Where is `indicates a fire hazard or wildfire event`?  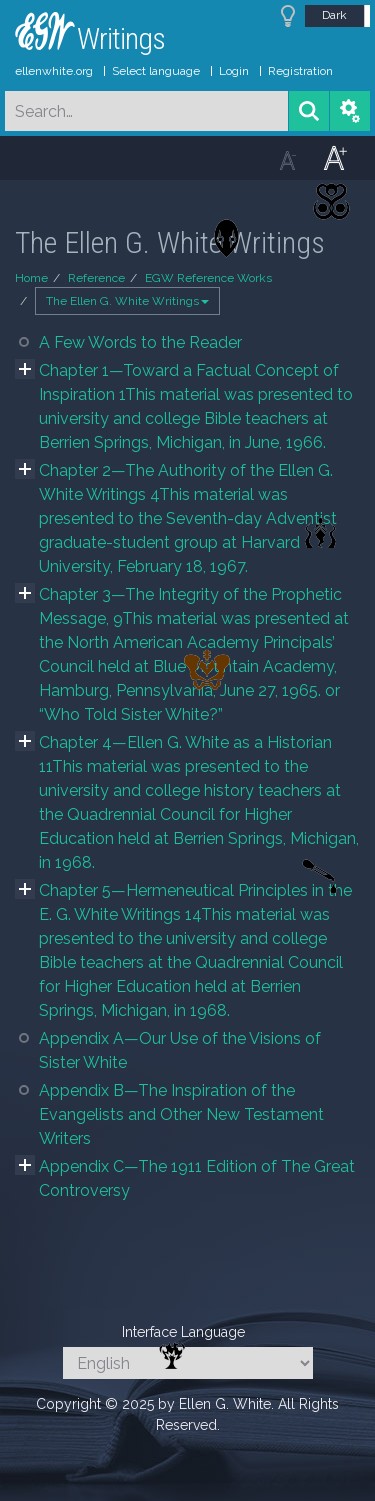 indicates a fire hazard or wildfire event is located at coordinates (172, 1355).